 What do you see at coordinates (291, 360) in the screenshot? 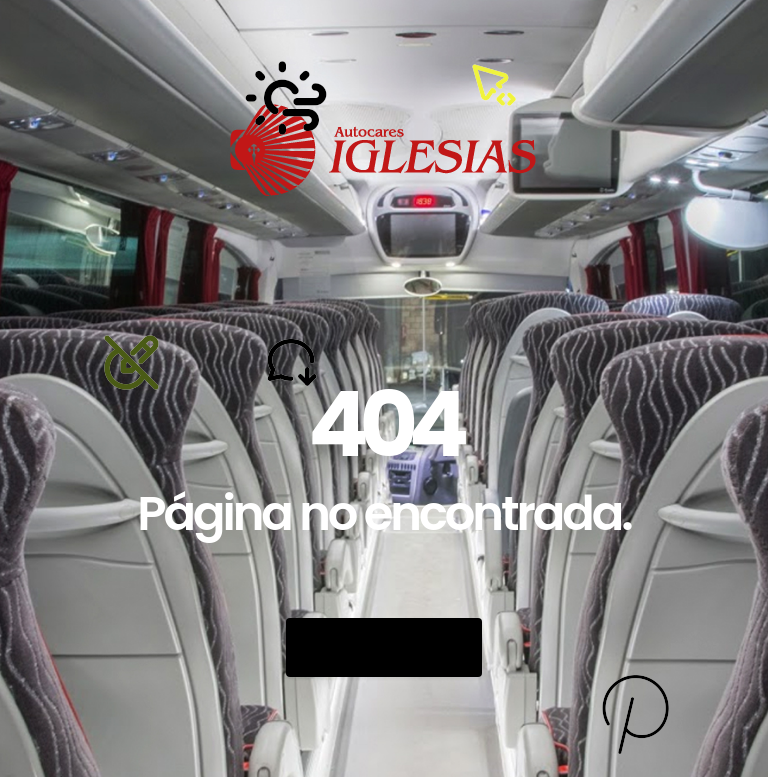
I see `download conversation or chat history` at bounding box center [291, 360].